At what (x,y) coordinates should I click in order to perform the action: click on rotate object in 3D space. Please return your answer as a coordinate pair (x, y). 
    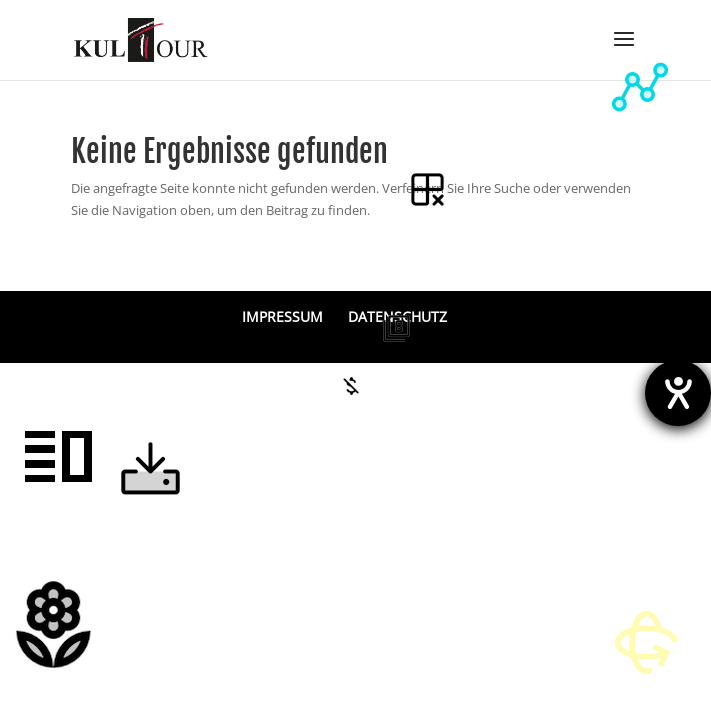
    Looking at the image, I should click on (646, 642).